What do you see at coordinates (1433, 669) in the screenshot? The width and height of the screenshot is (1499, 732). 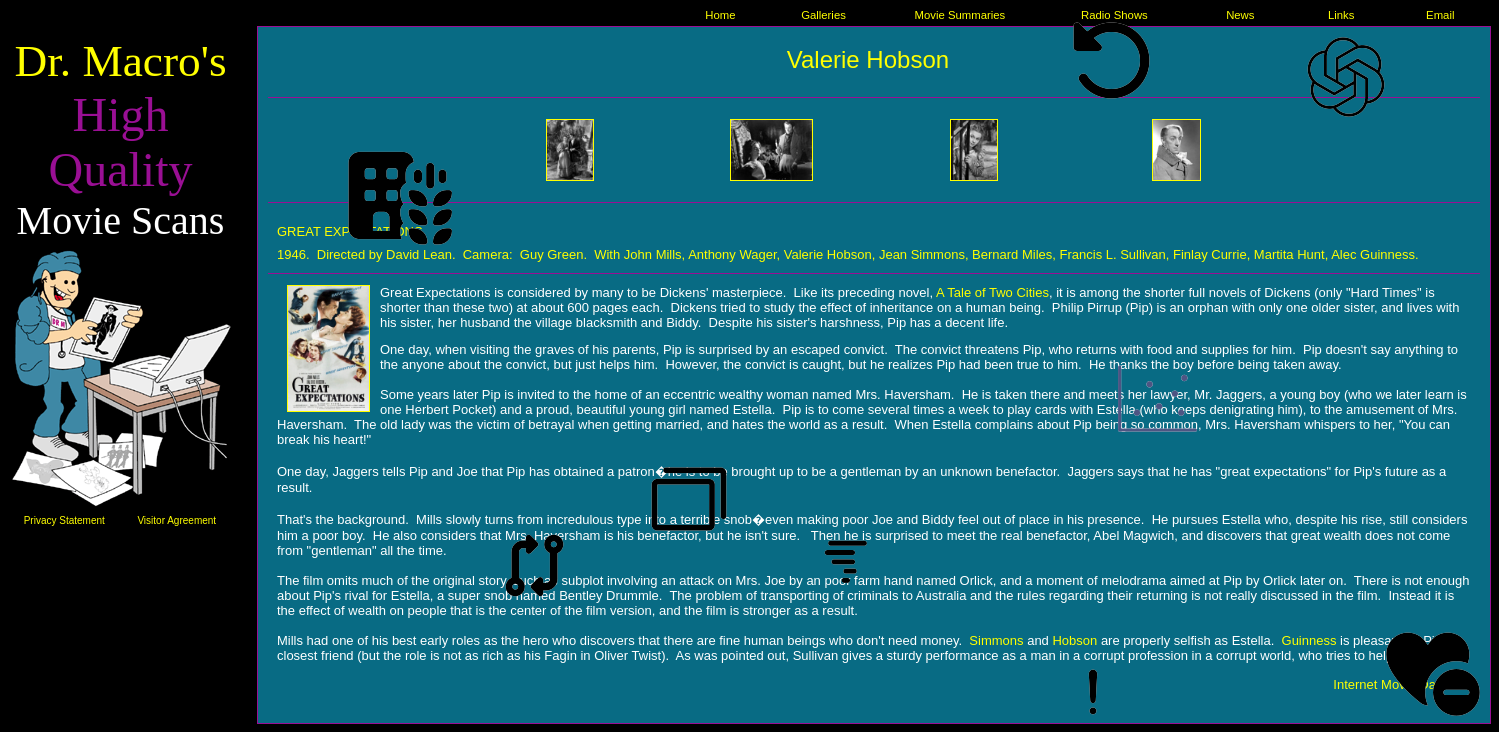 I see `remove from favorites` at bounding box center [1433, 669].